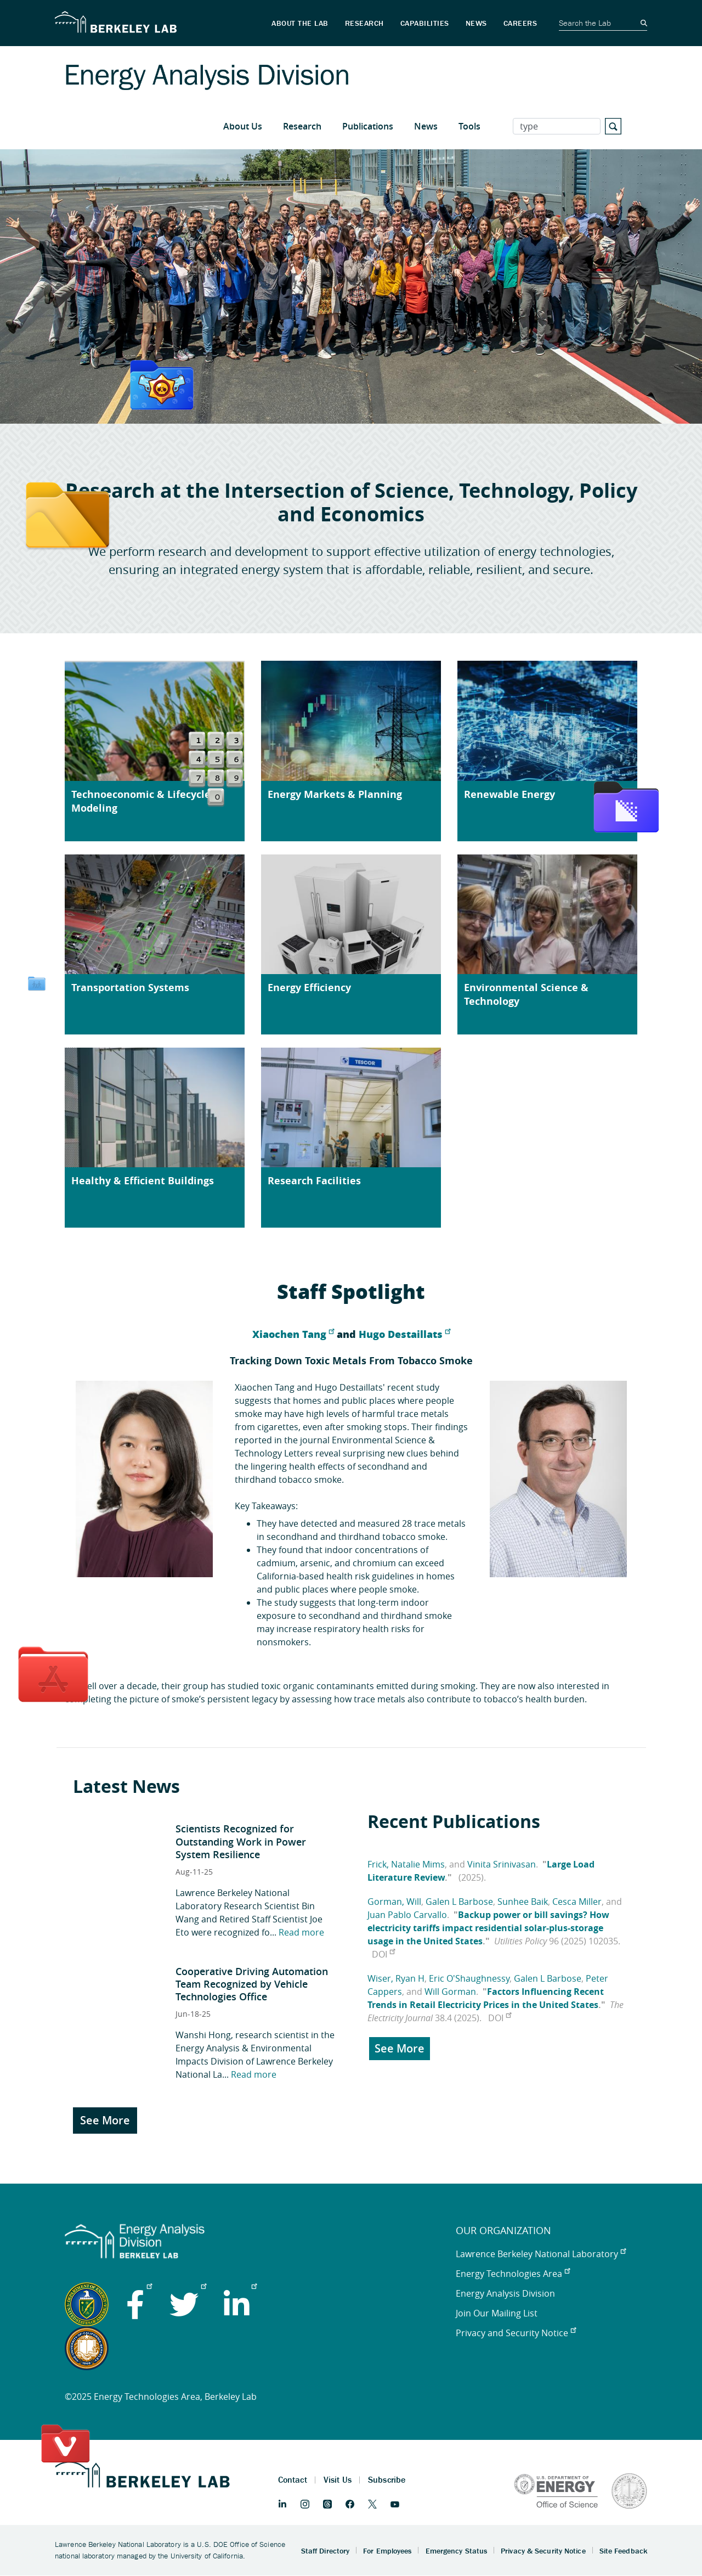 This screenshot has height=2576, width=702. I want to click on open the family shared folder, so click(37, 983).